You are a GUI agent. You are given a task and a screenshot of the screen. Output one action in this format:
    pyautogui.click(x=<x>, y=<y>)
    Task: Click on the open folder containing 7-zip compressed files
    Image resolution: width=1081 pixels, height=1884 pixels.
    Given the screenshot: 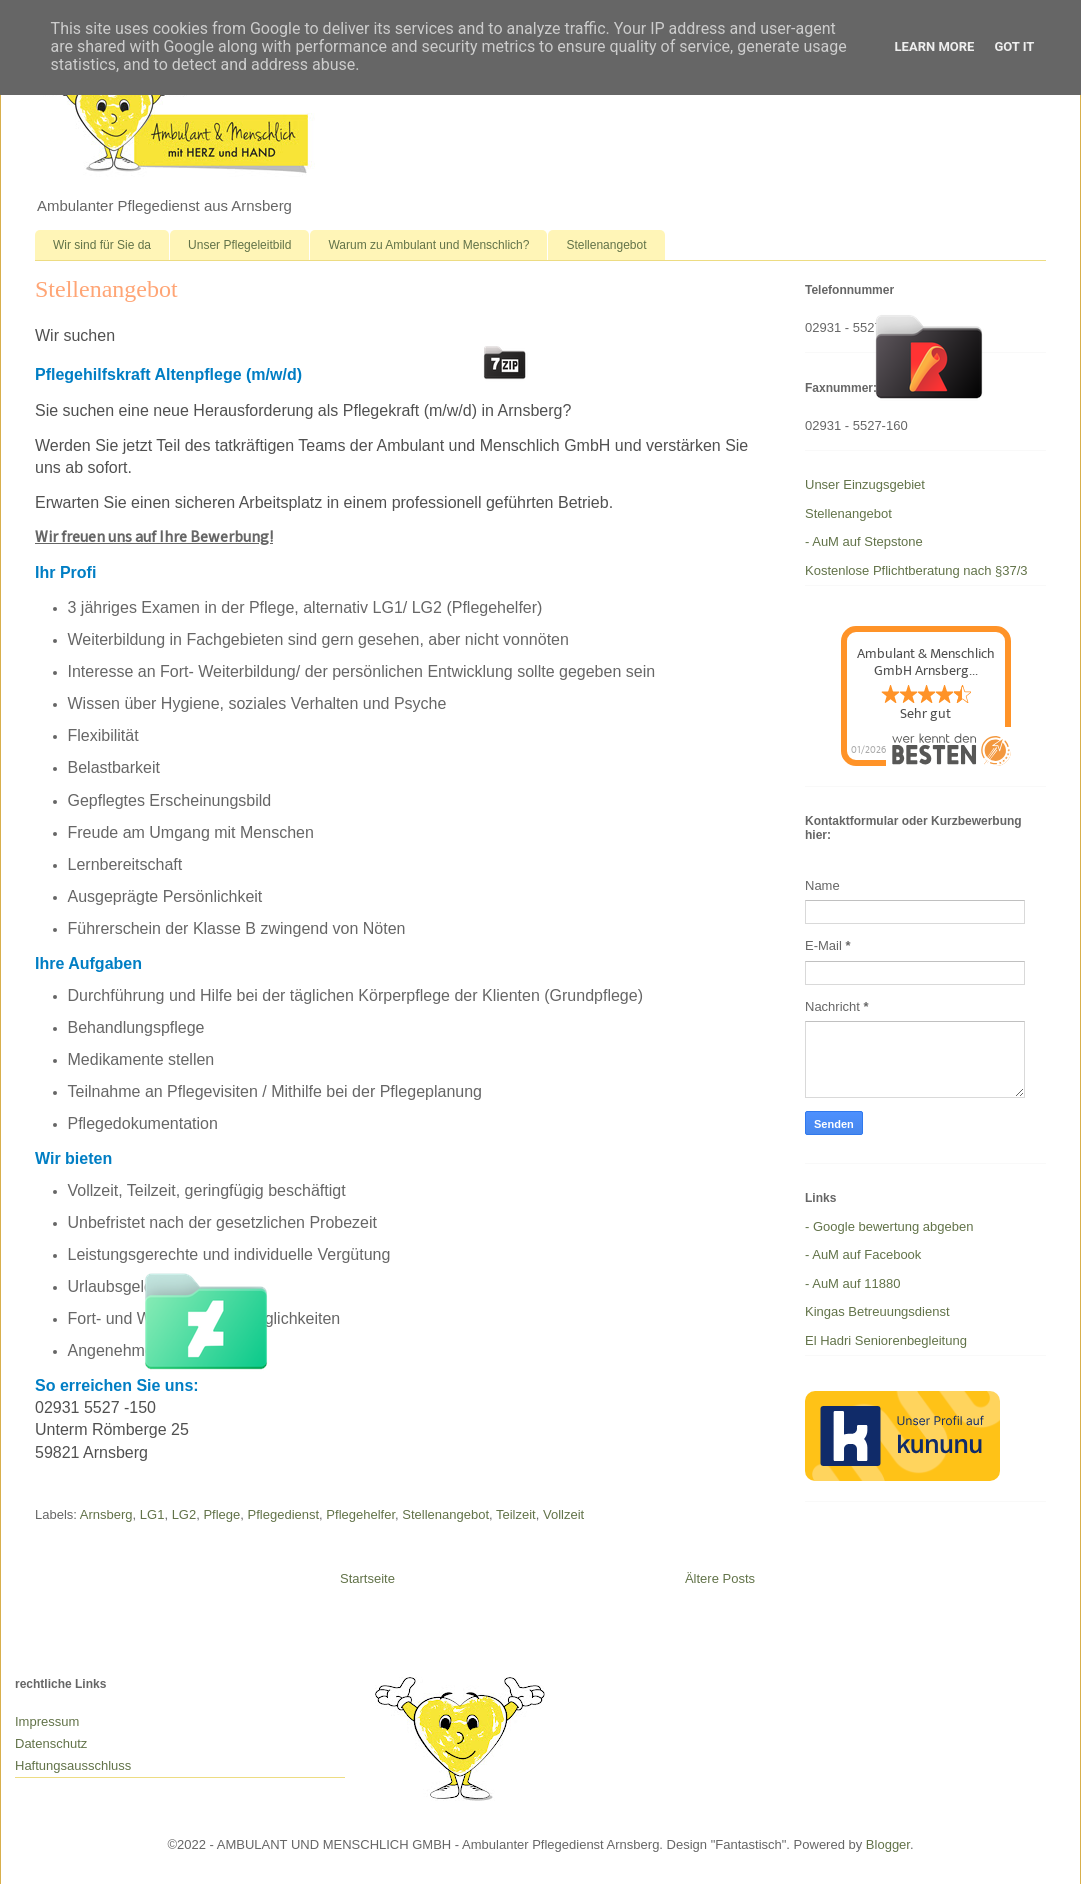 What is the action you would take?
    pyautogui.click(x=504, y=363)
    